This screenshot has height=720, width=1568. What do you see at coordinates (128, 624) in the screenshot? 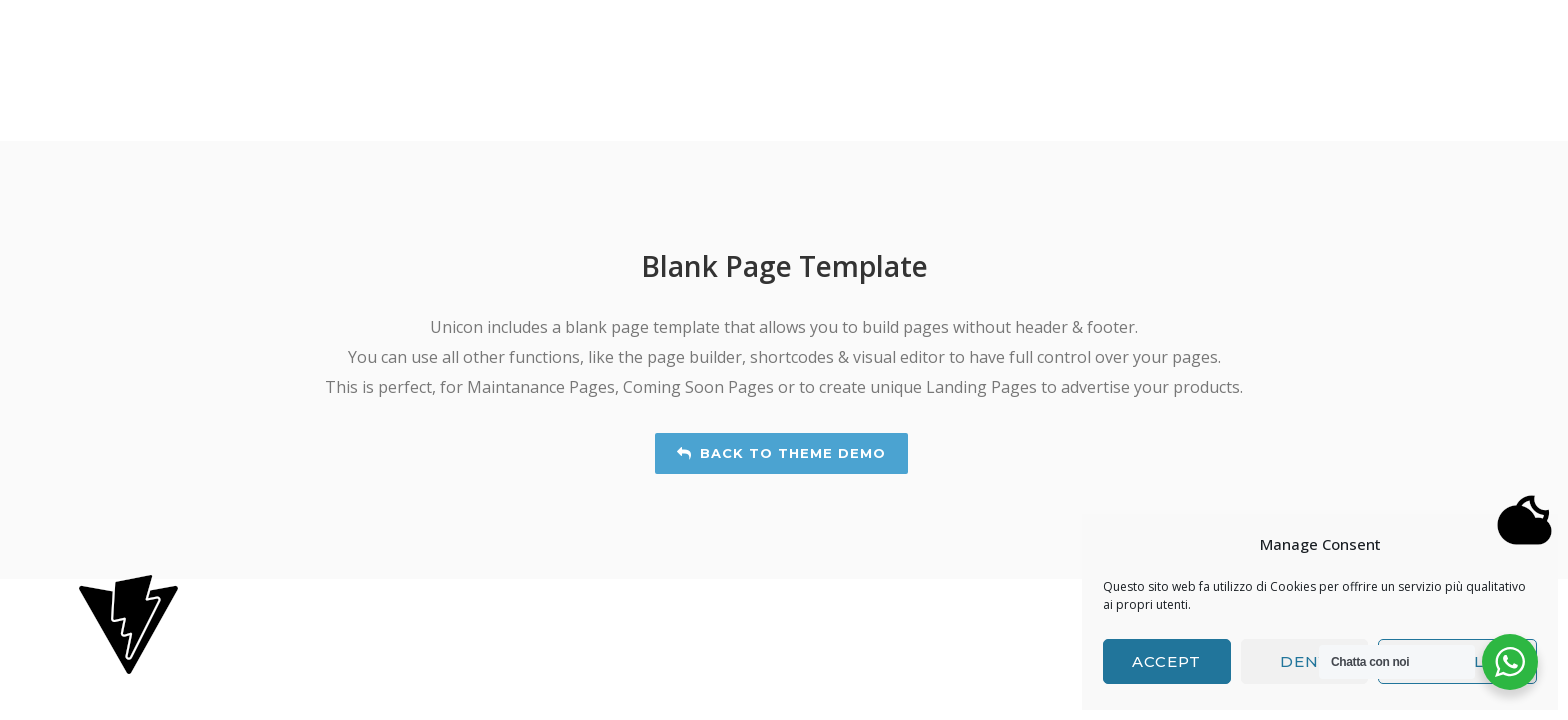
I see `vite framework logo` at bounding box center [128, 624].